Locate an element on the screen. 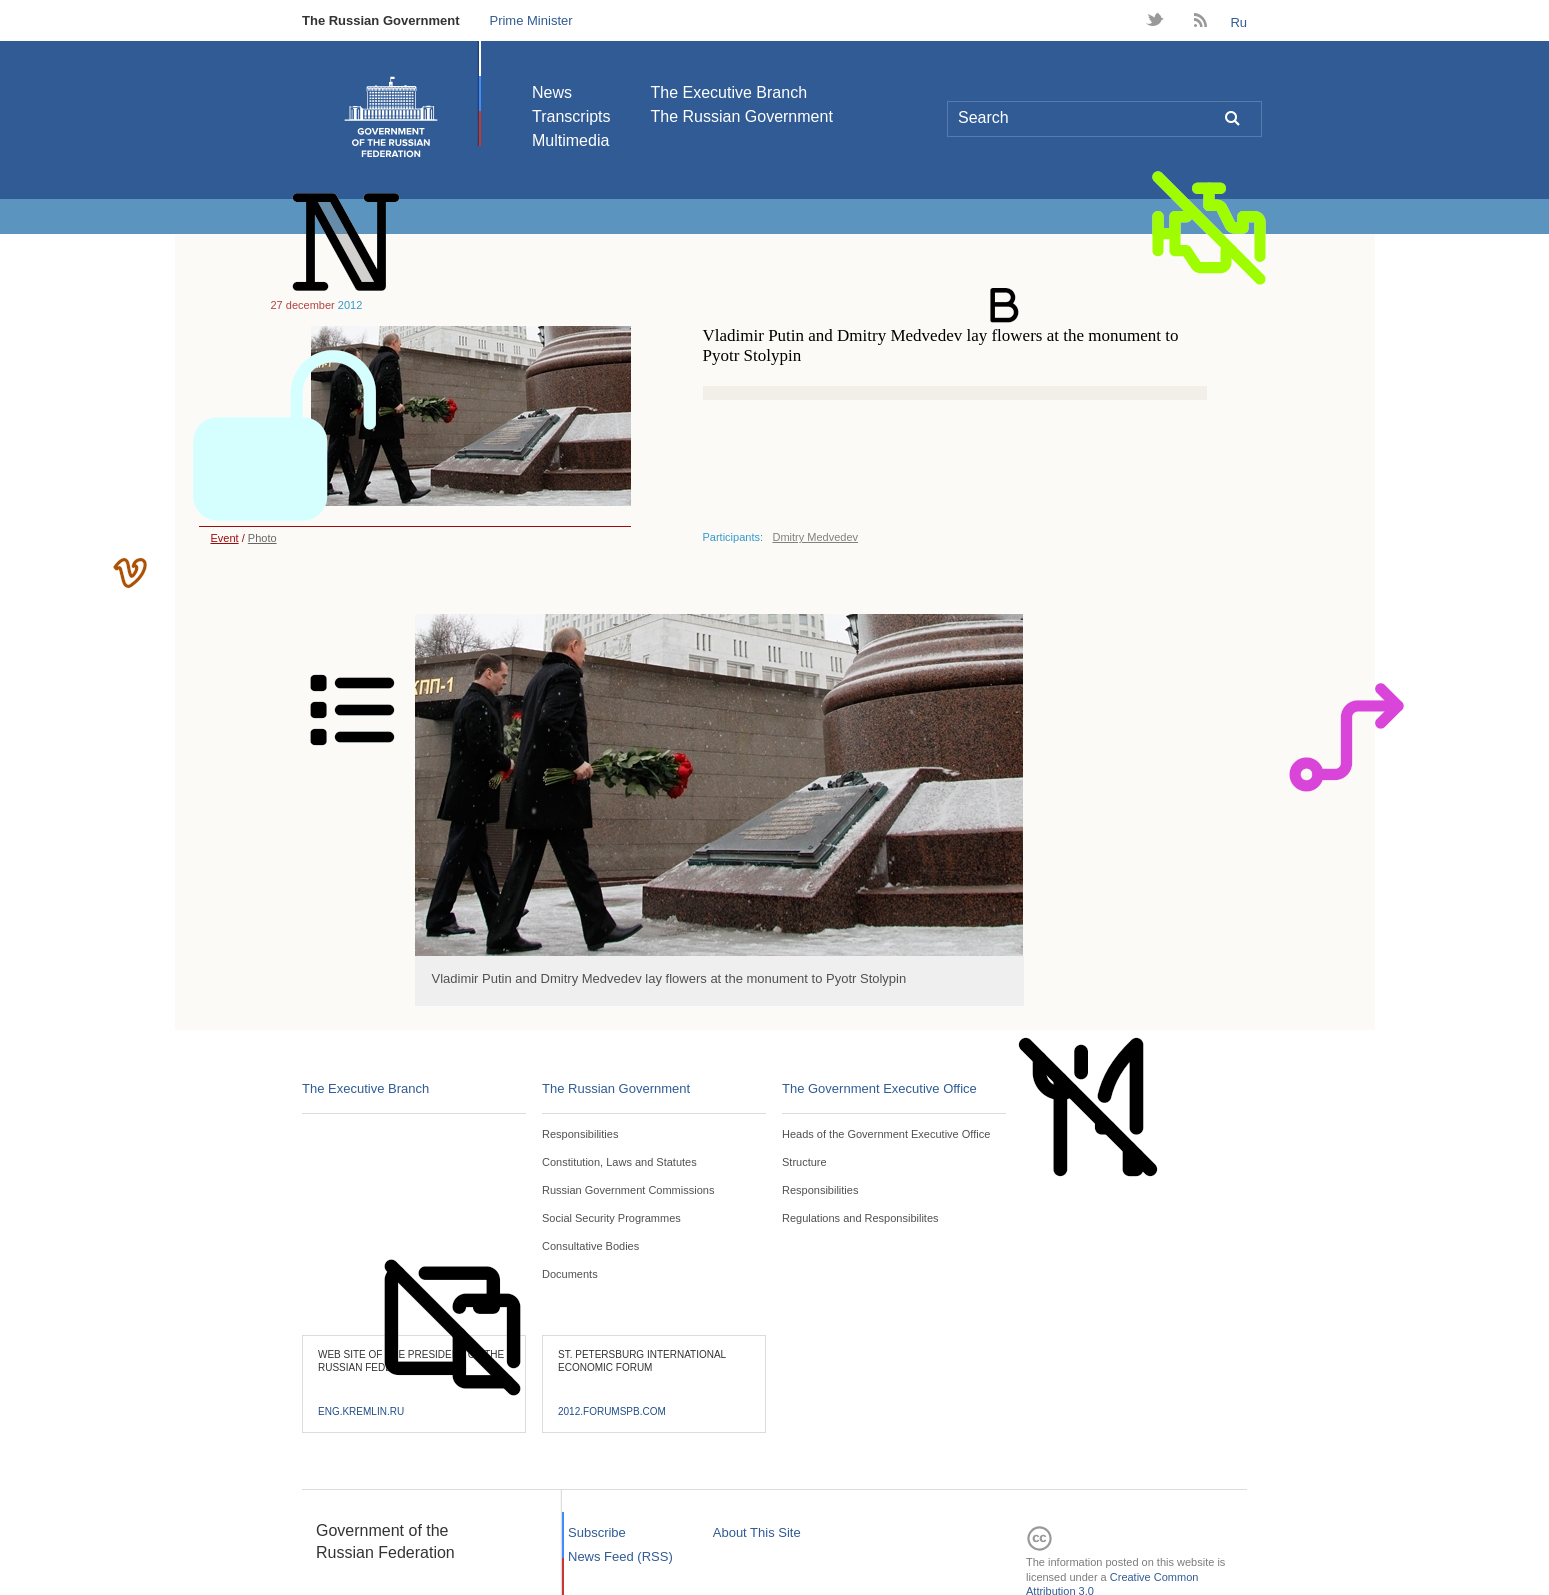 This screenshot has height=1595, width=1549. kitchen tools unavailable or disabled is located at coordinates (1088, 1107).